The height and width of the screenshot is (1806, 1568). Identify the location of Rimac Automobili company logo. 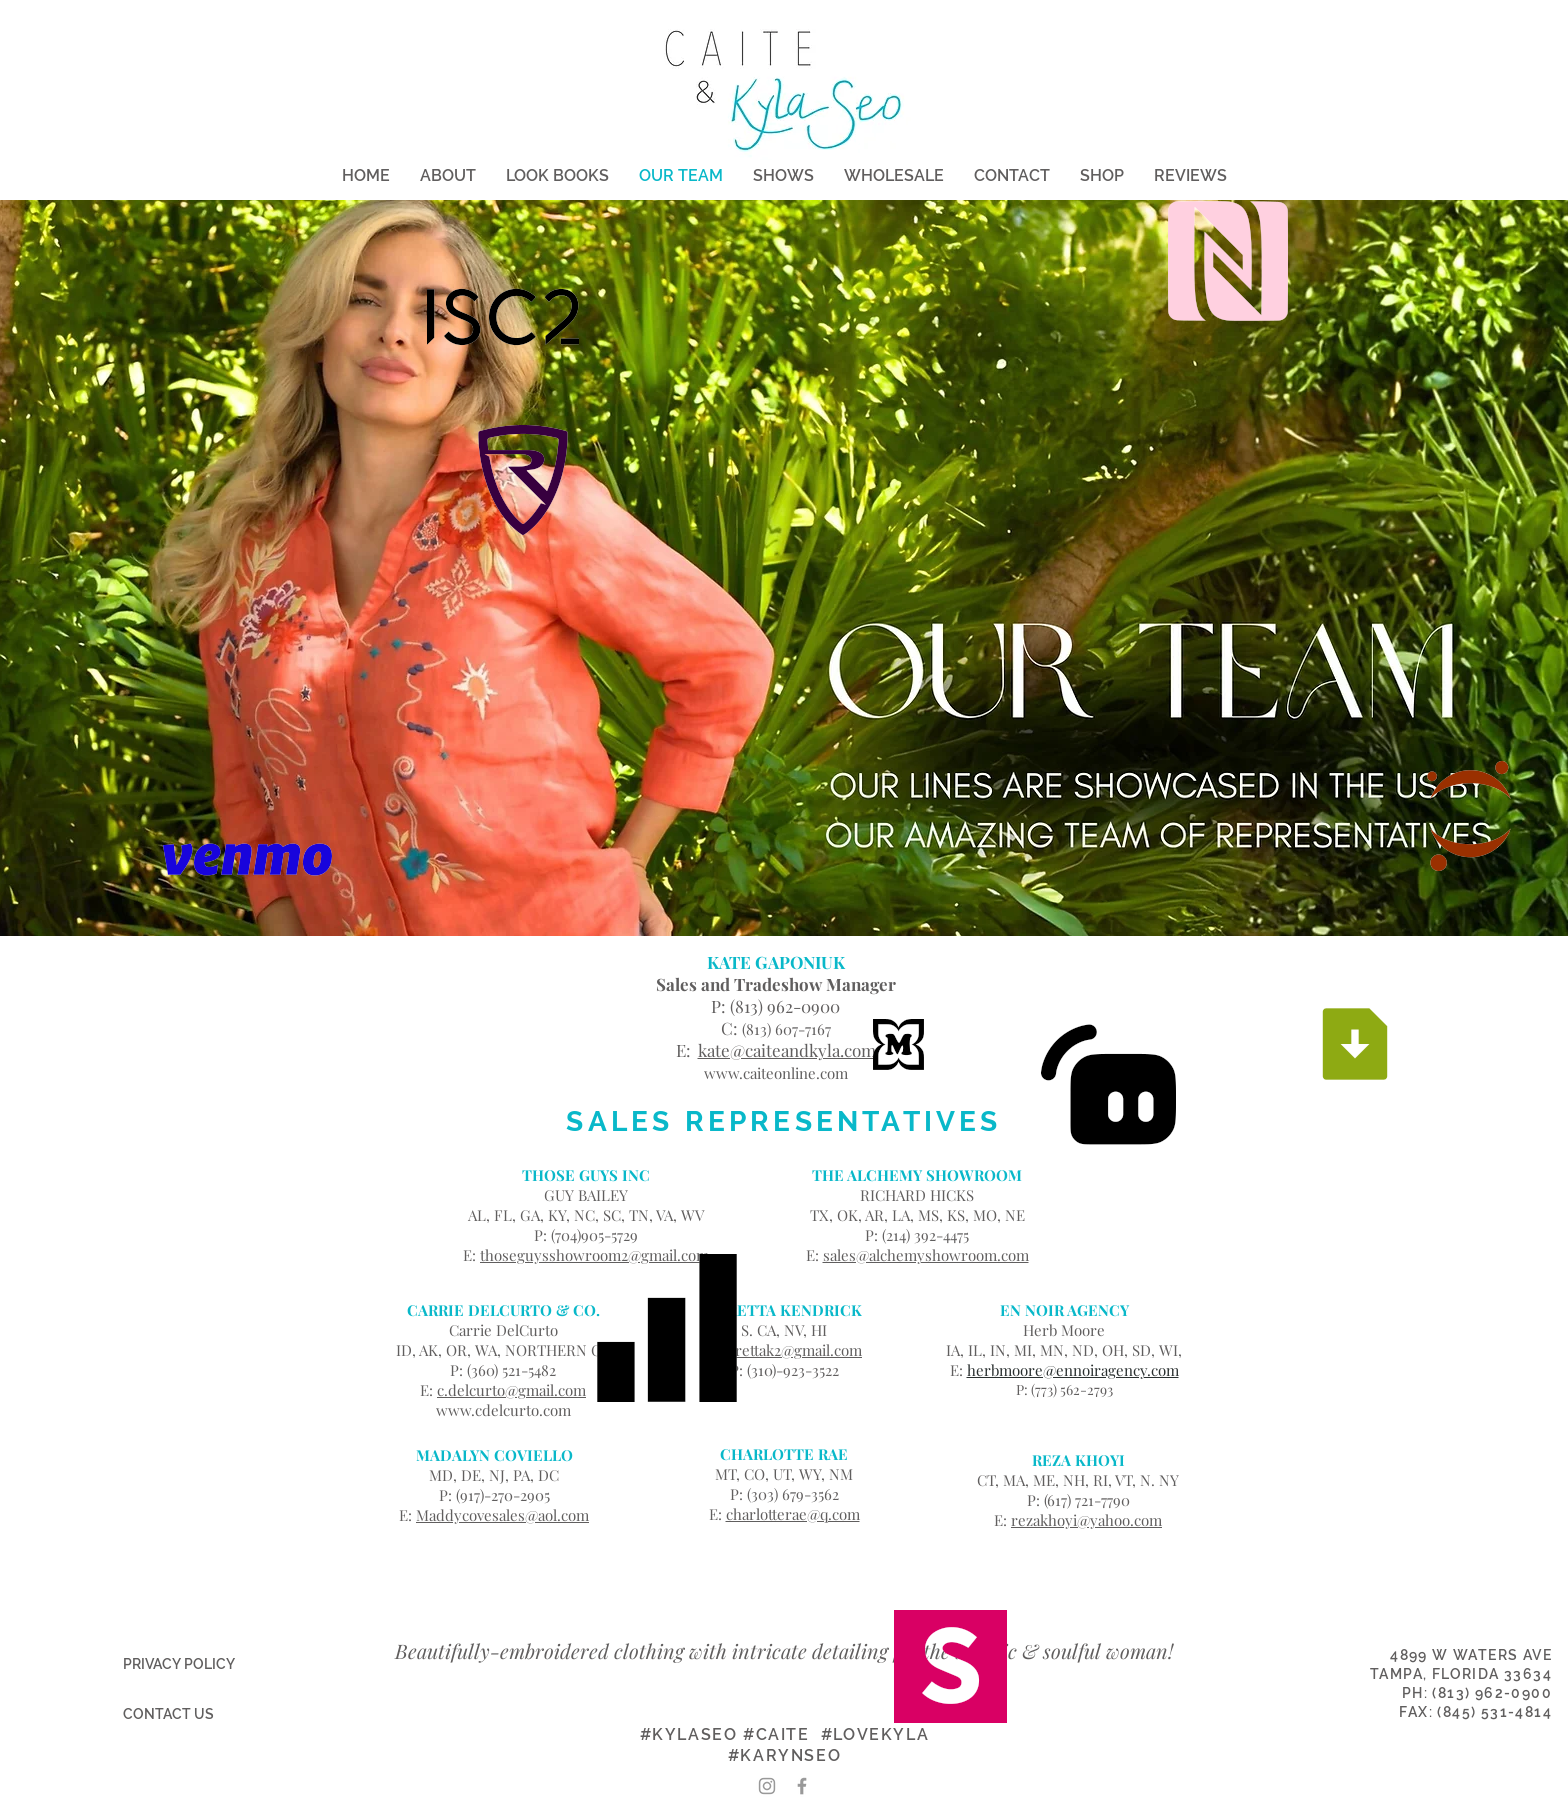
(523, 480).